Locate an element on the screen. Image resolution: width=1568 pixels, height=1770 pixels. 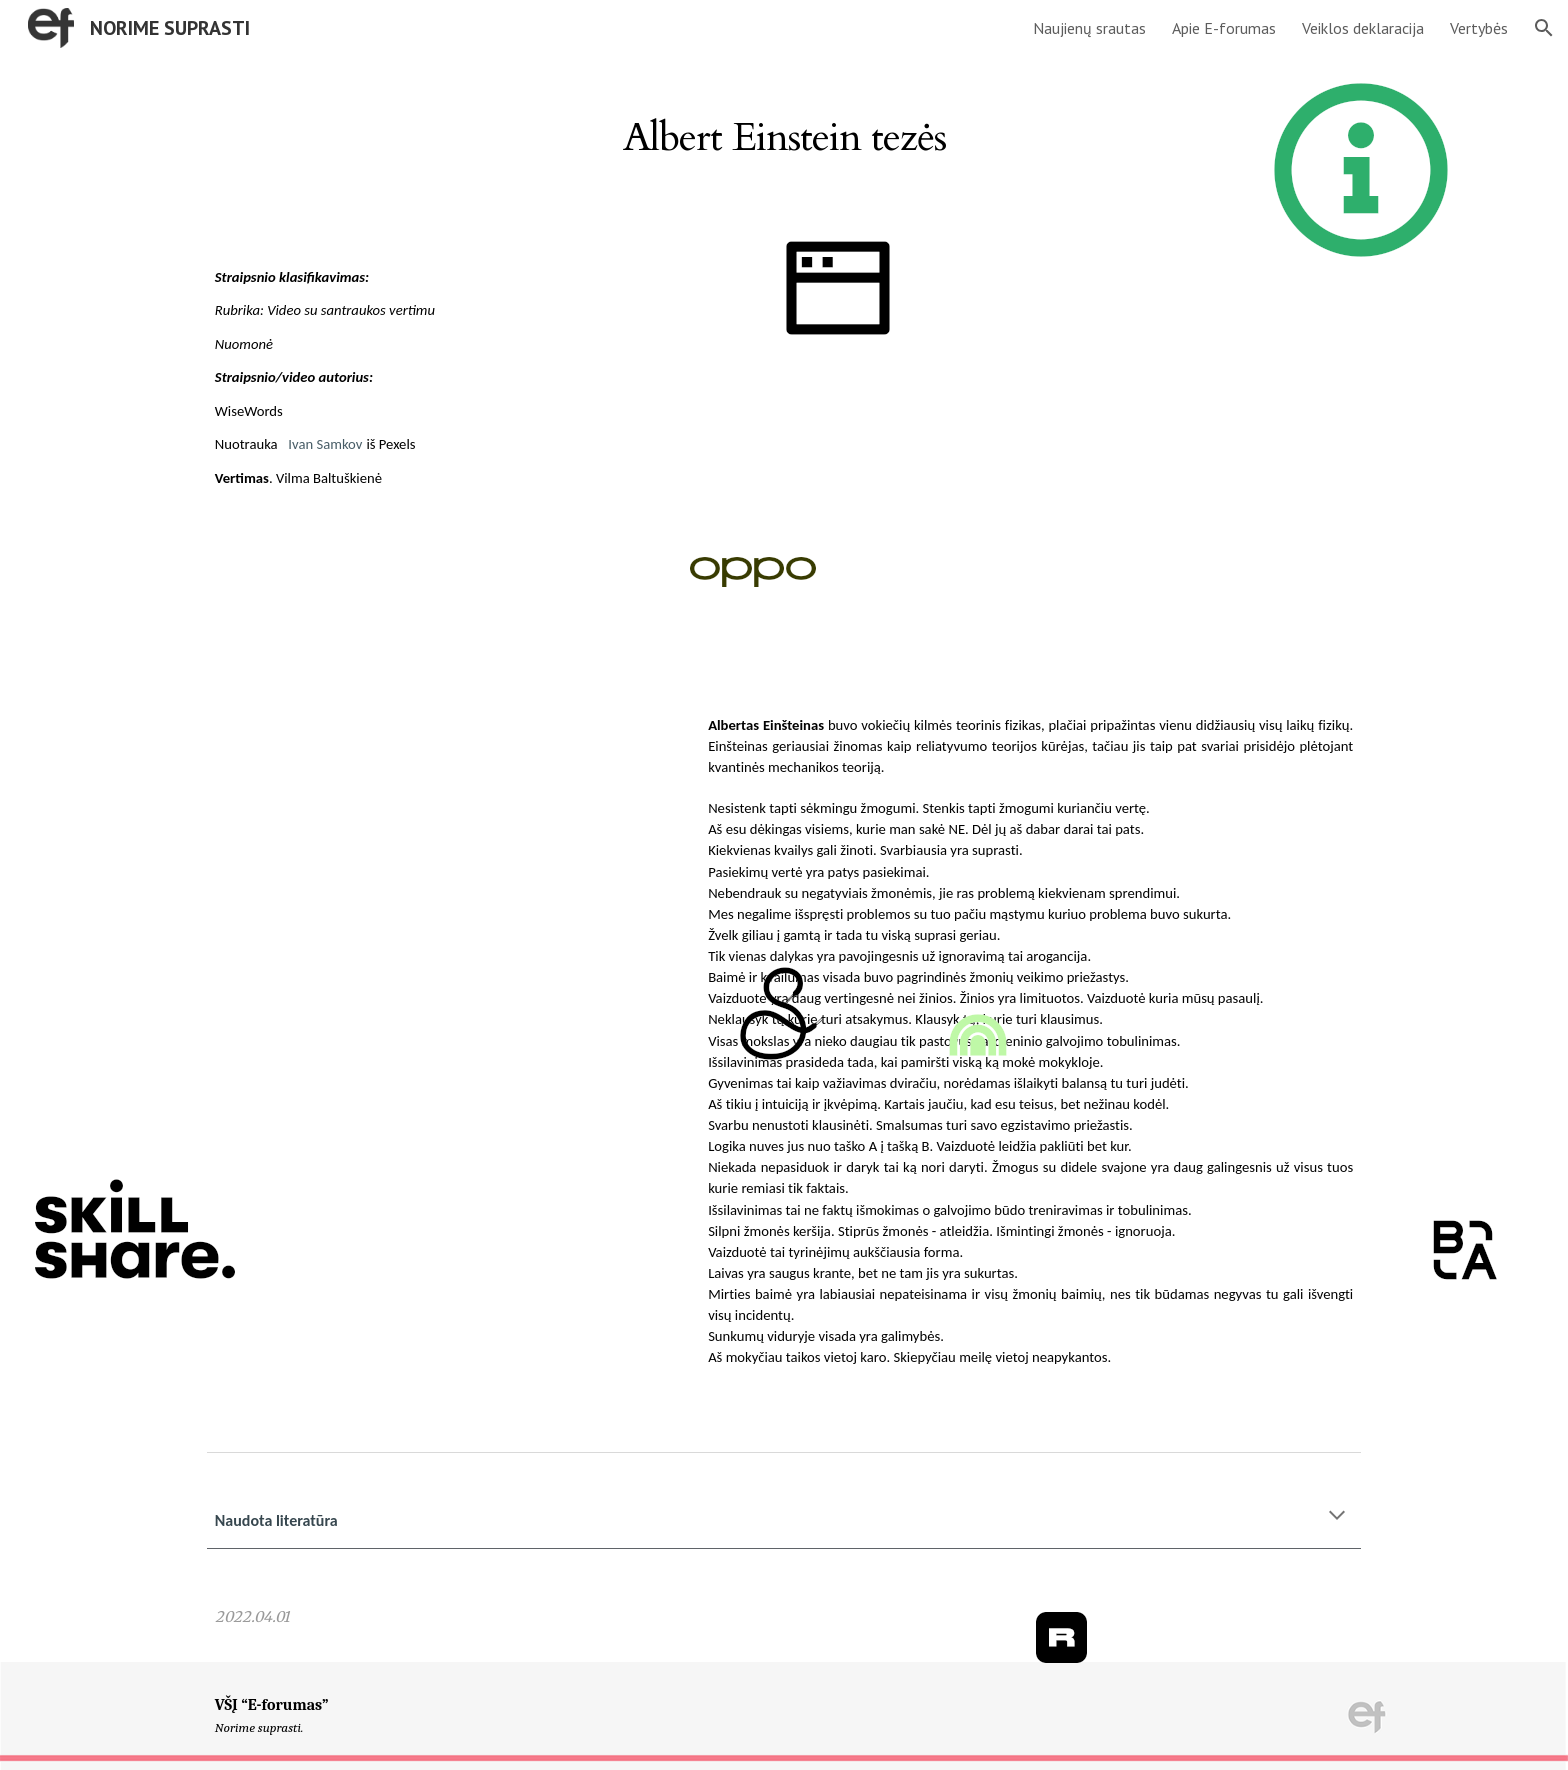
view more information or details is located at coordinates (1361, 170).